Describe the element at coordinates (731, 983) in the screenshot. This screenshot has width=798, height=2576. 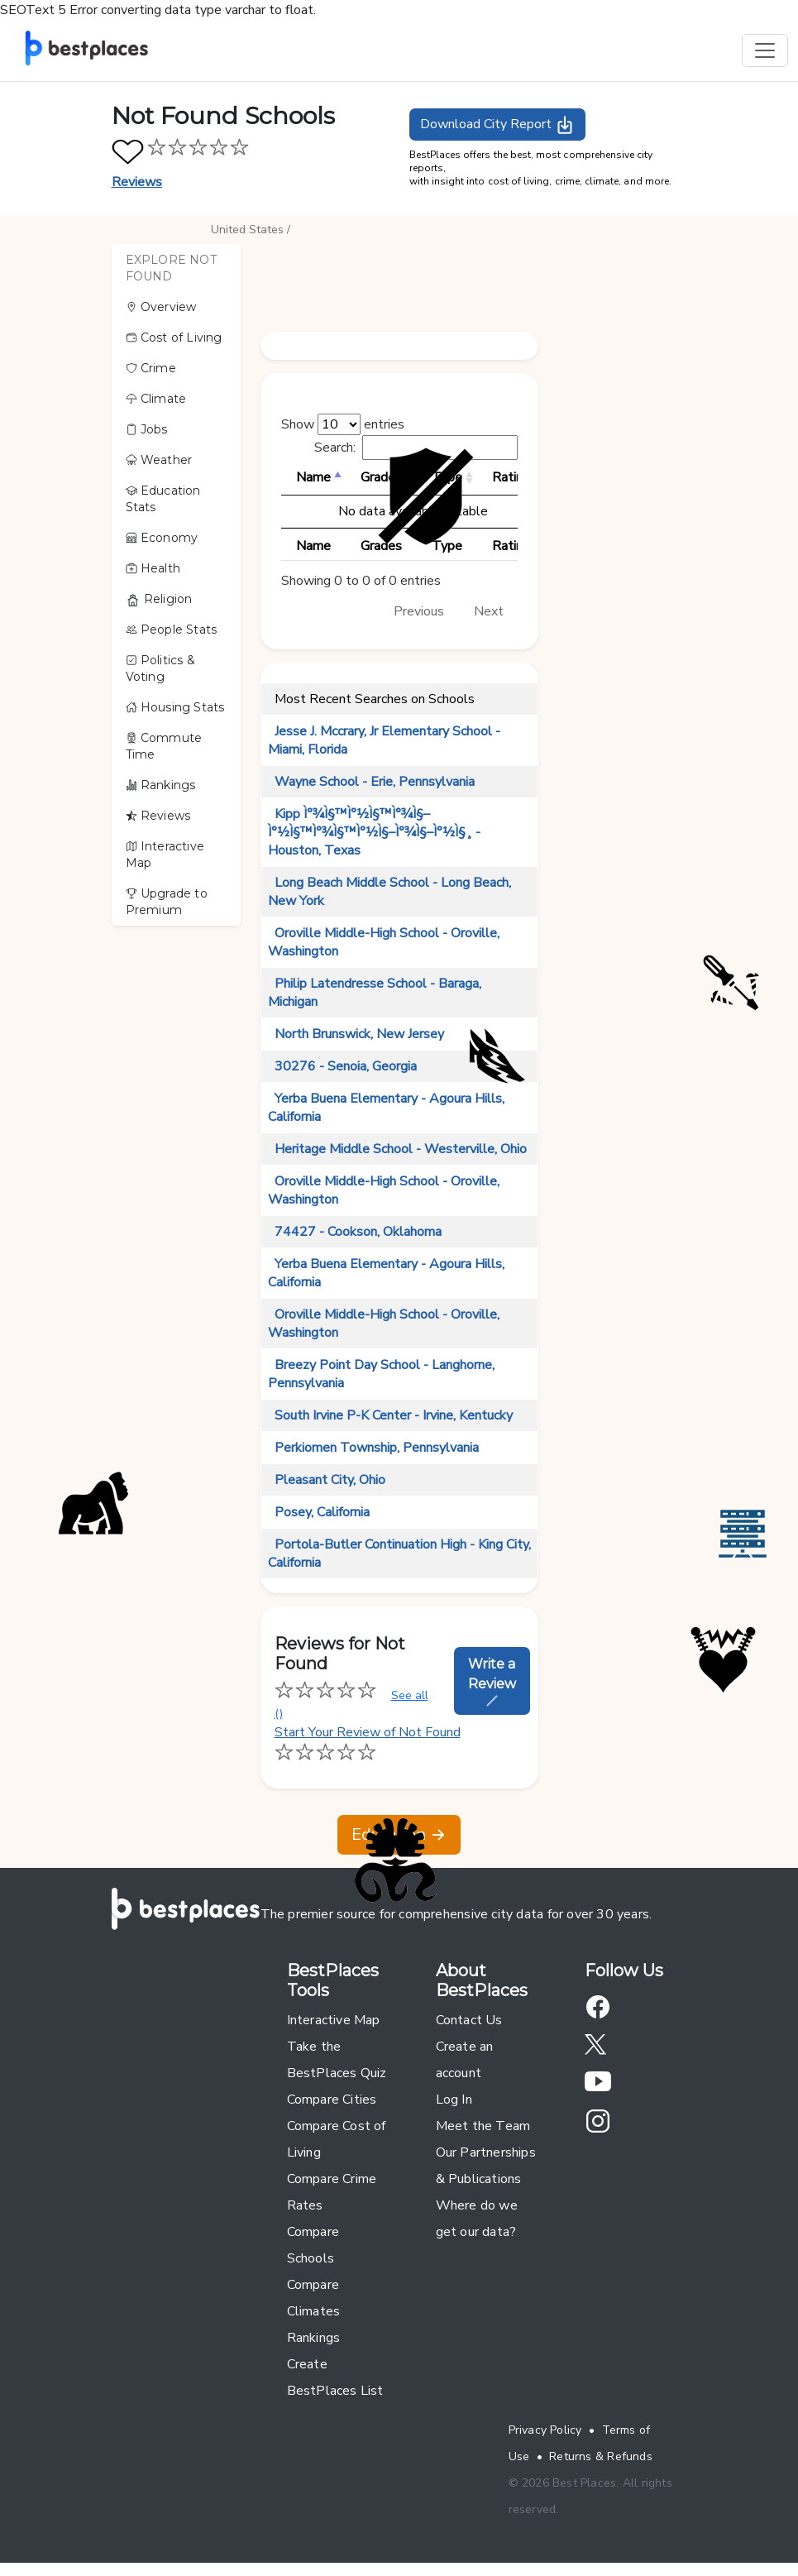
I see `access tools or settings` at that location.